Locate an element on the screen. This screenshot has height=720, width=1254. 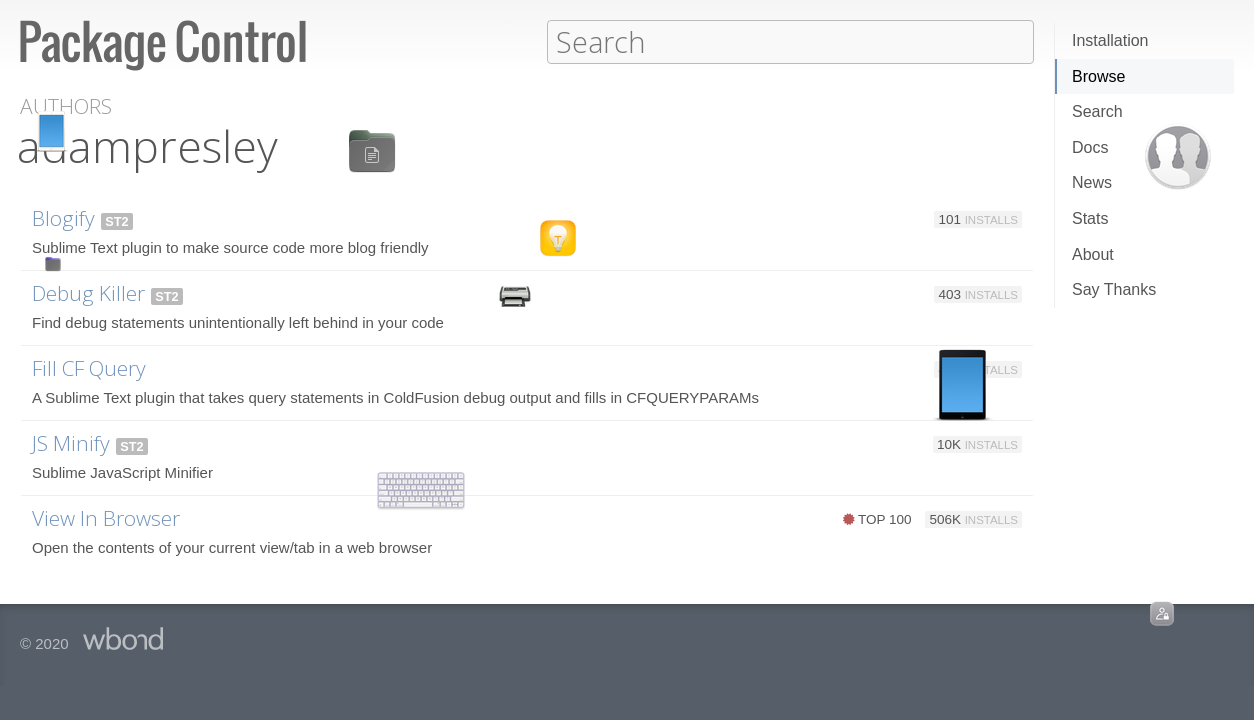
iPad mini device with cellular connectivity is located at coordinates (51, 127).